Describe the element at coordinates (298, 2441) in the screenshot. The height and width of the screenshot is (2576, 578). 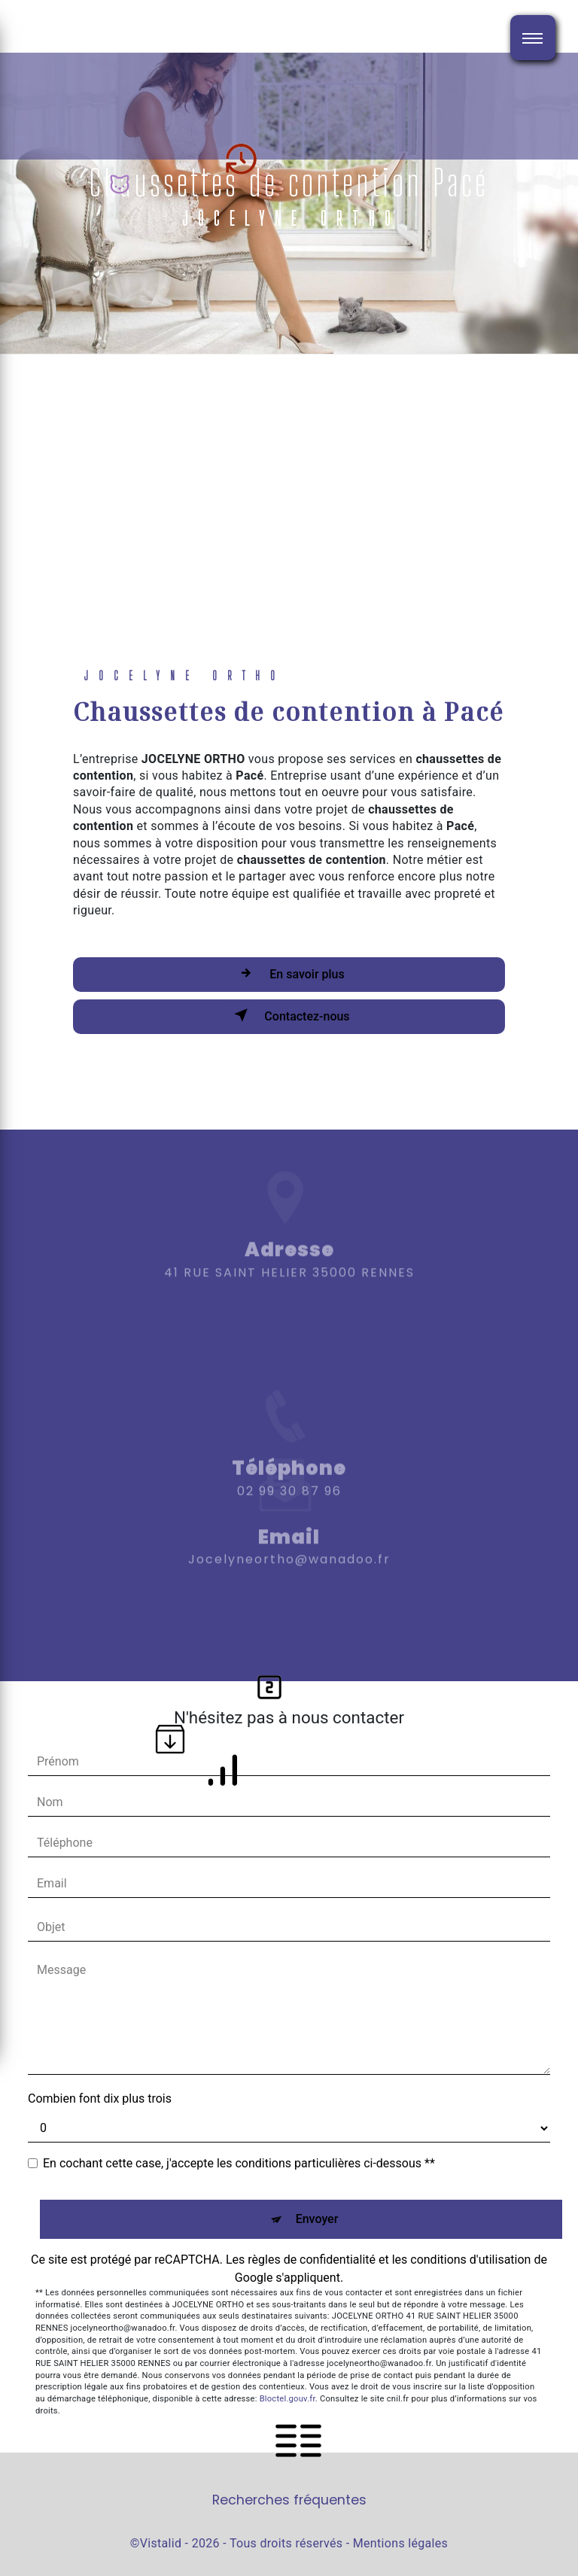
I see `switch to multi-column text layout` at that location.